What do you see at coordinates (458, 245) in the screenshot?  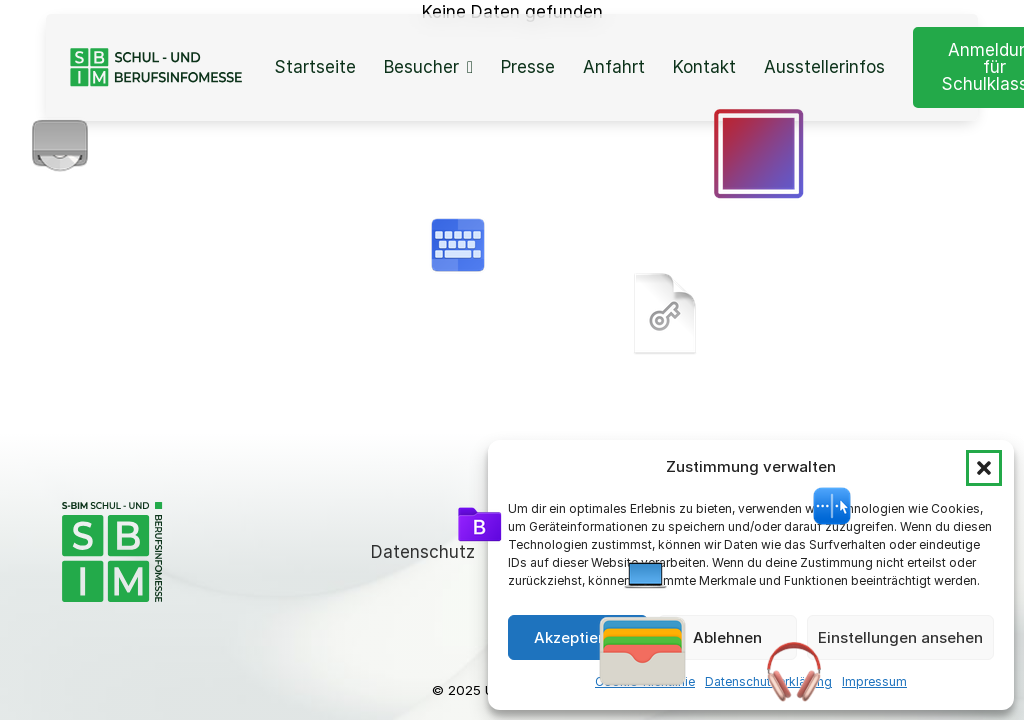 I see `configure keyboard and input settings` at bounding box center [458, 245].